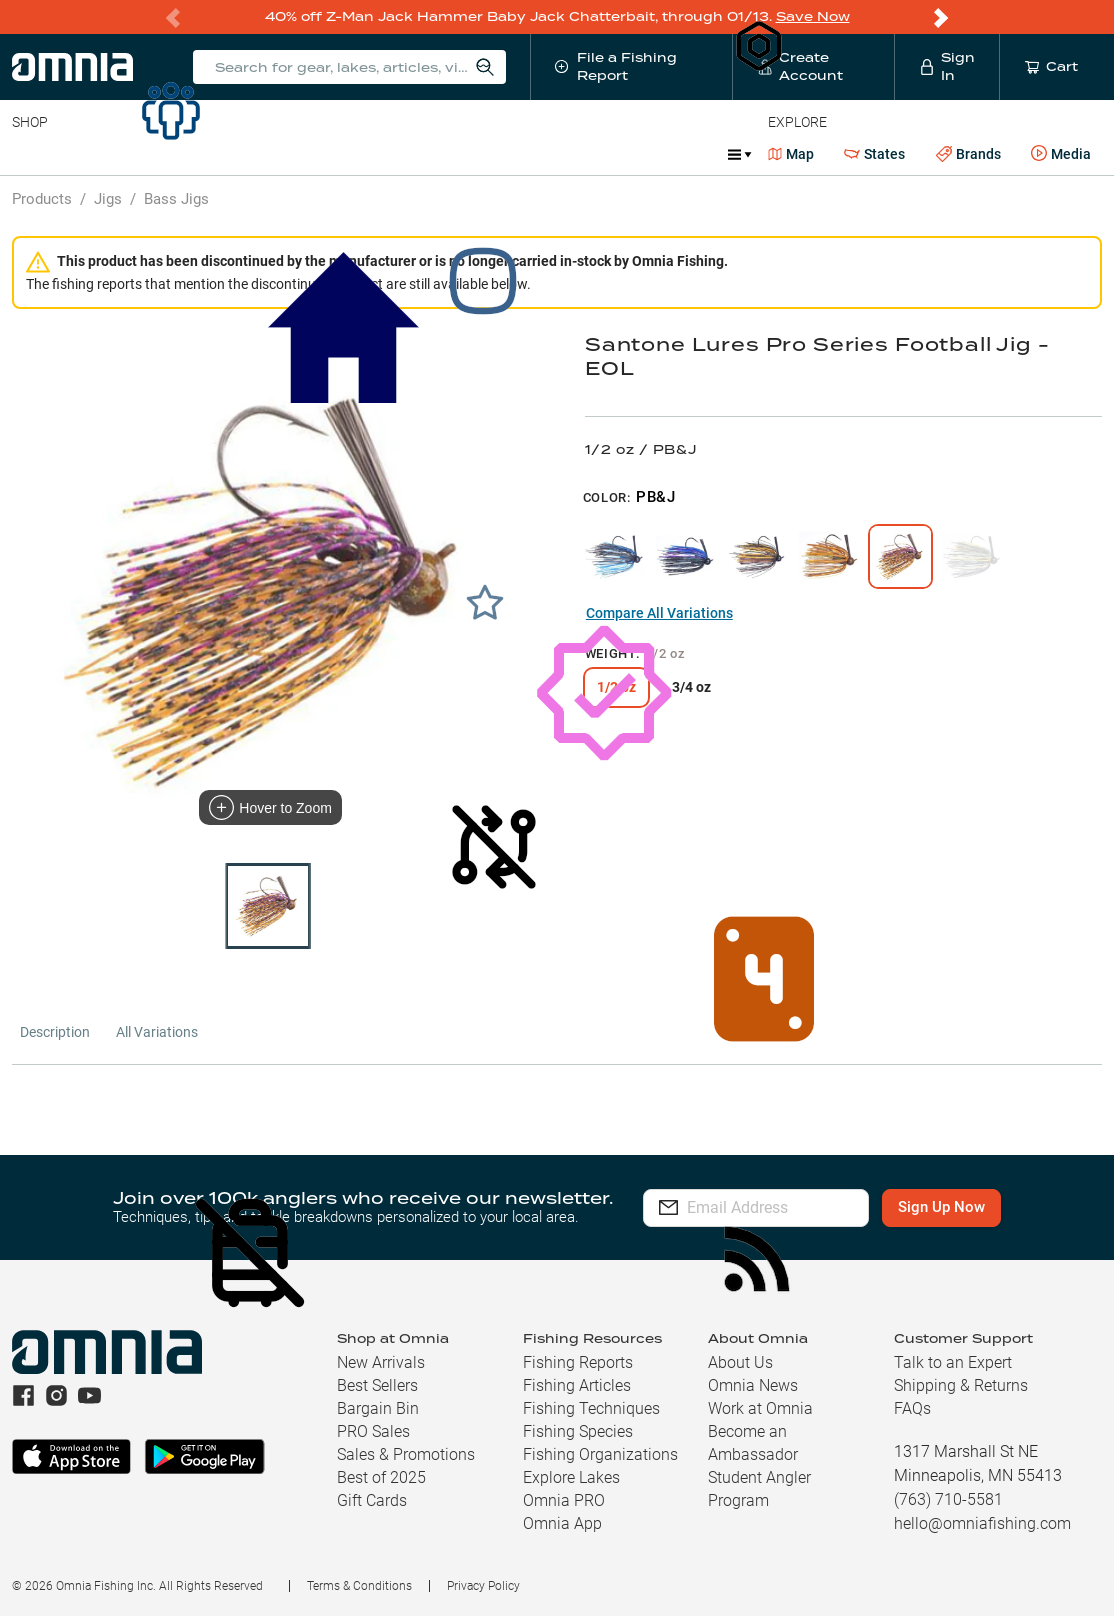 The width and height of the screenshot is (1114, 1616). Describe the element at coordinates (764, 979) in the screenshot. I see `a four of clubs playing card` at that location.